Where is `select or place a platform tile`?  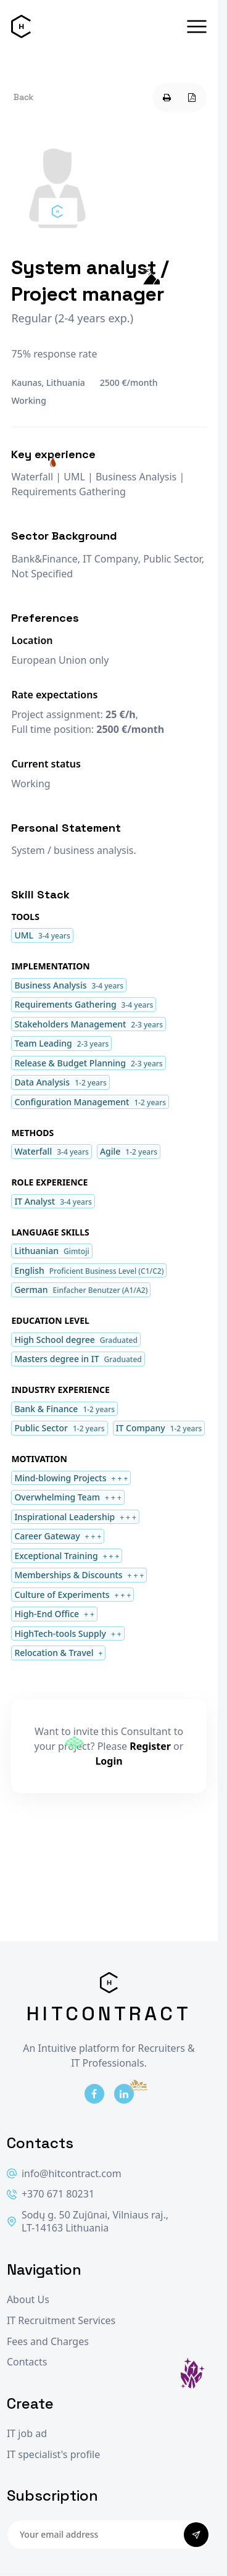 select or place a platform tile is located at coordinates (74, 1742).